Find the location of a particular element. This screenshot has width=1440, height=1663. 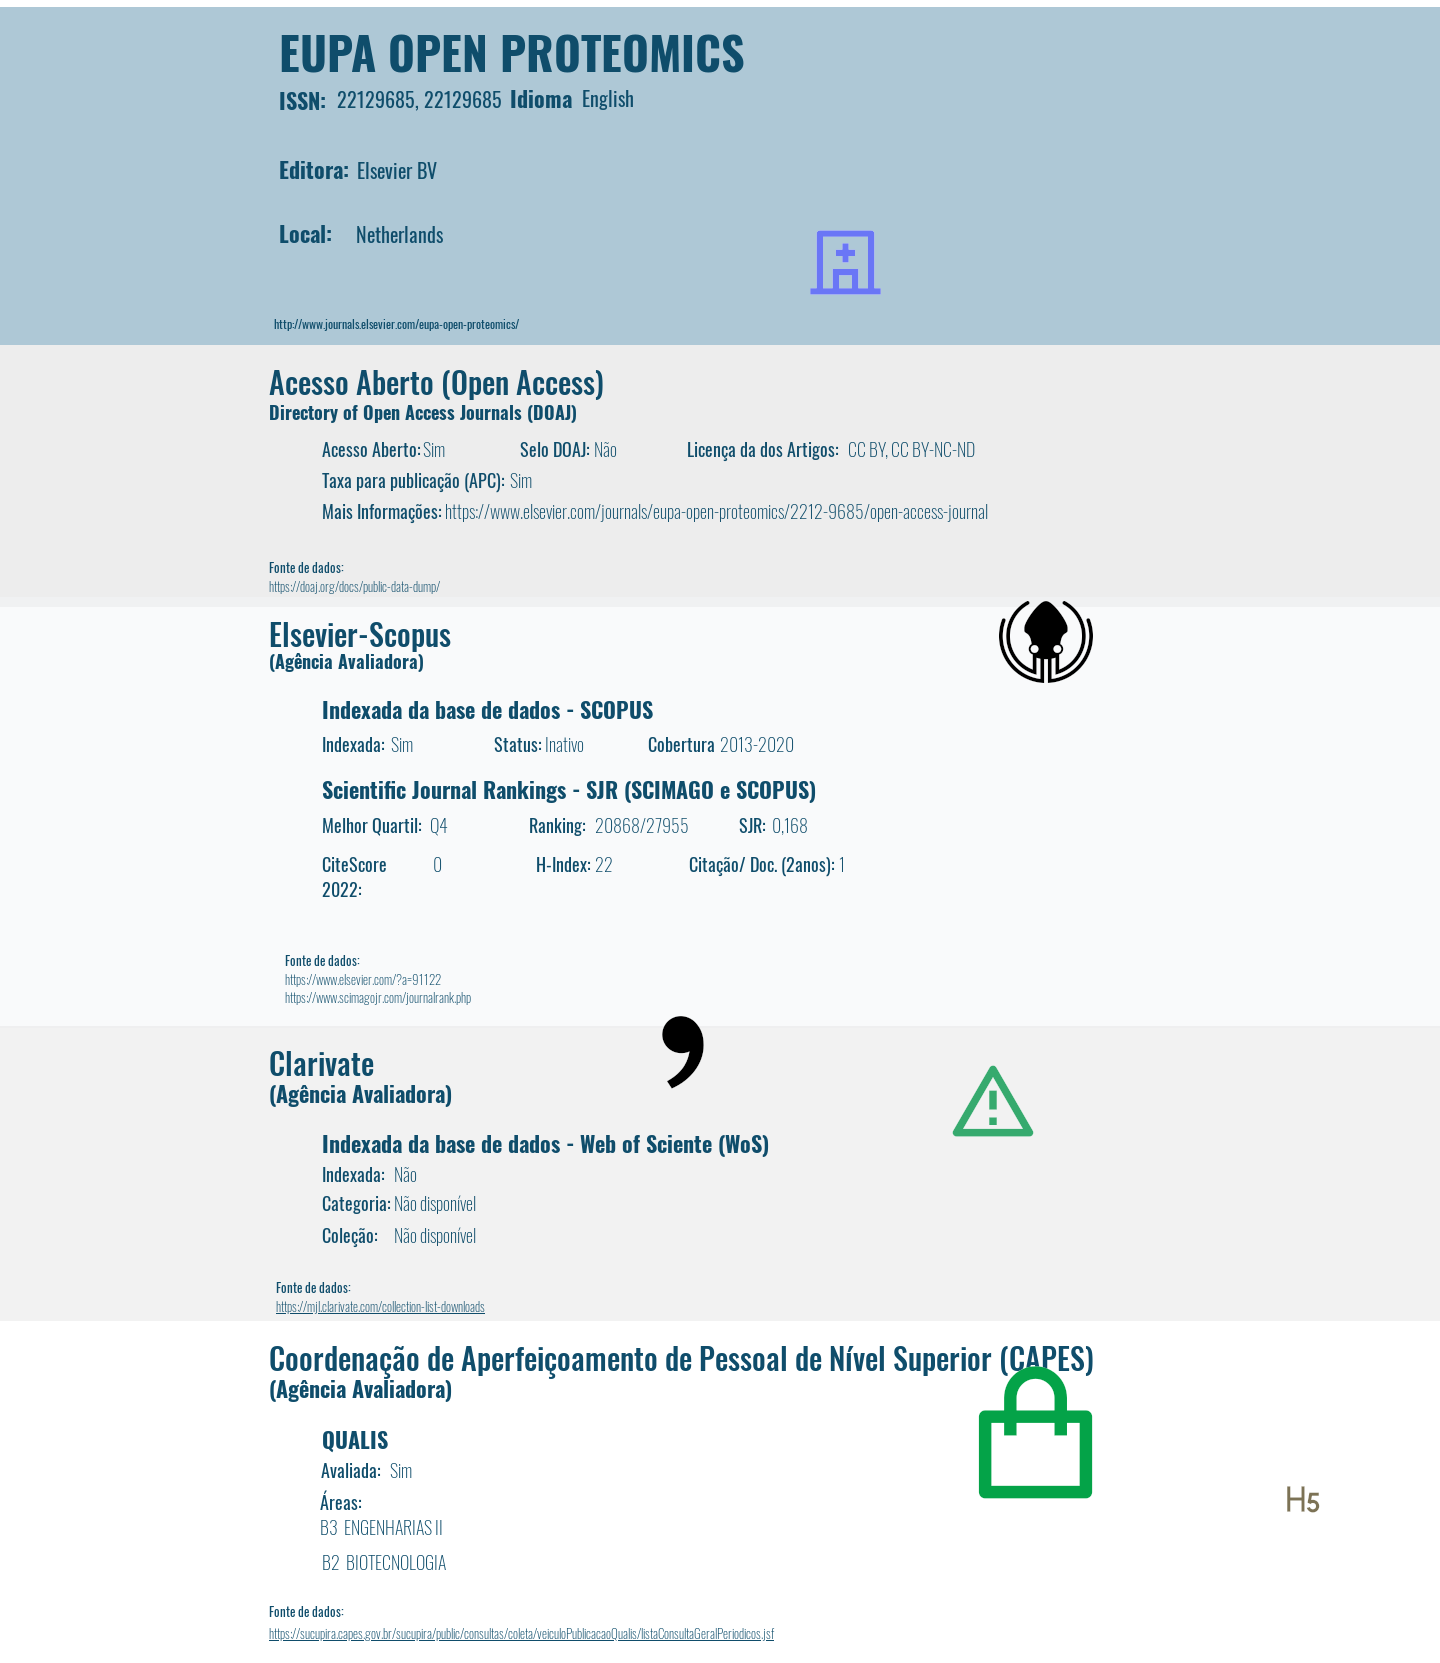

format text as heading level 5 is located at coordinates (1303, 1499).